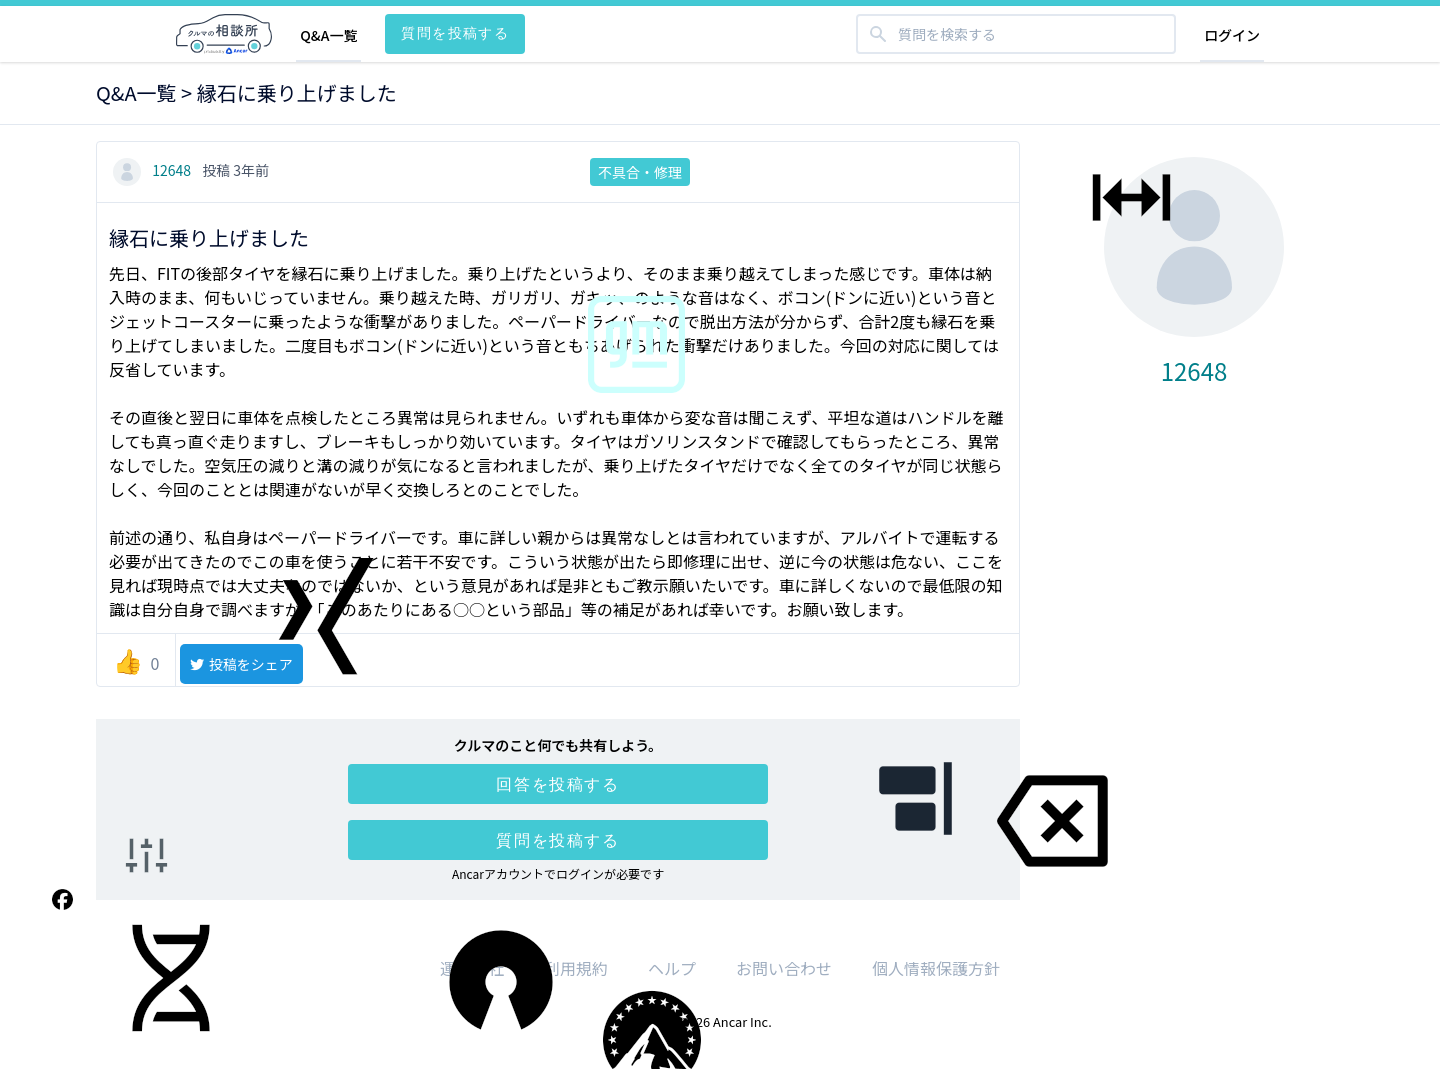 The width and height of the screenshot is (1440, 1079). What do you see at coordinates (146, 855) in the screenshot?
I see `access audio or sound settings` at bounding box center [146, 855].